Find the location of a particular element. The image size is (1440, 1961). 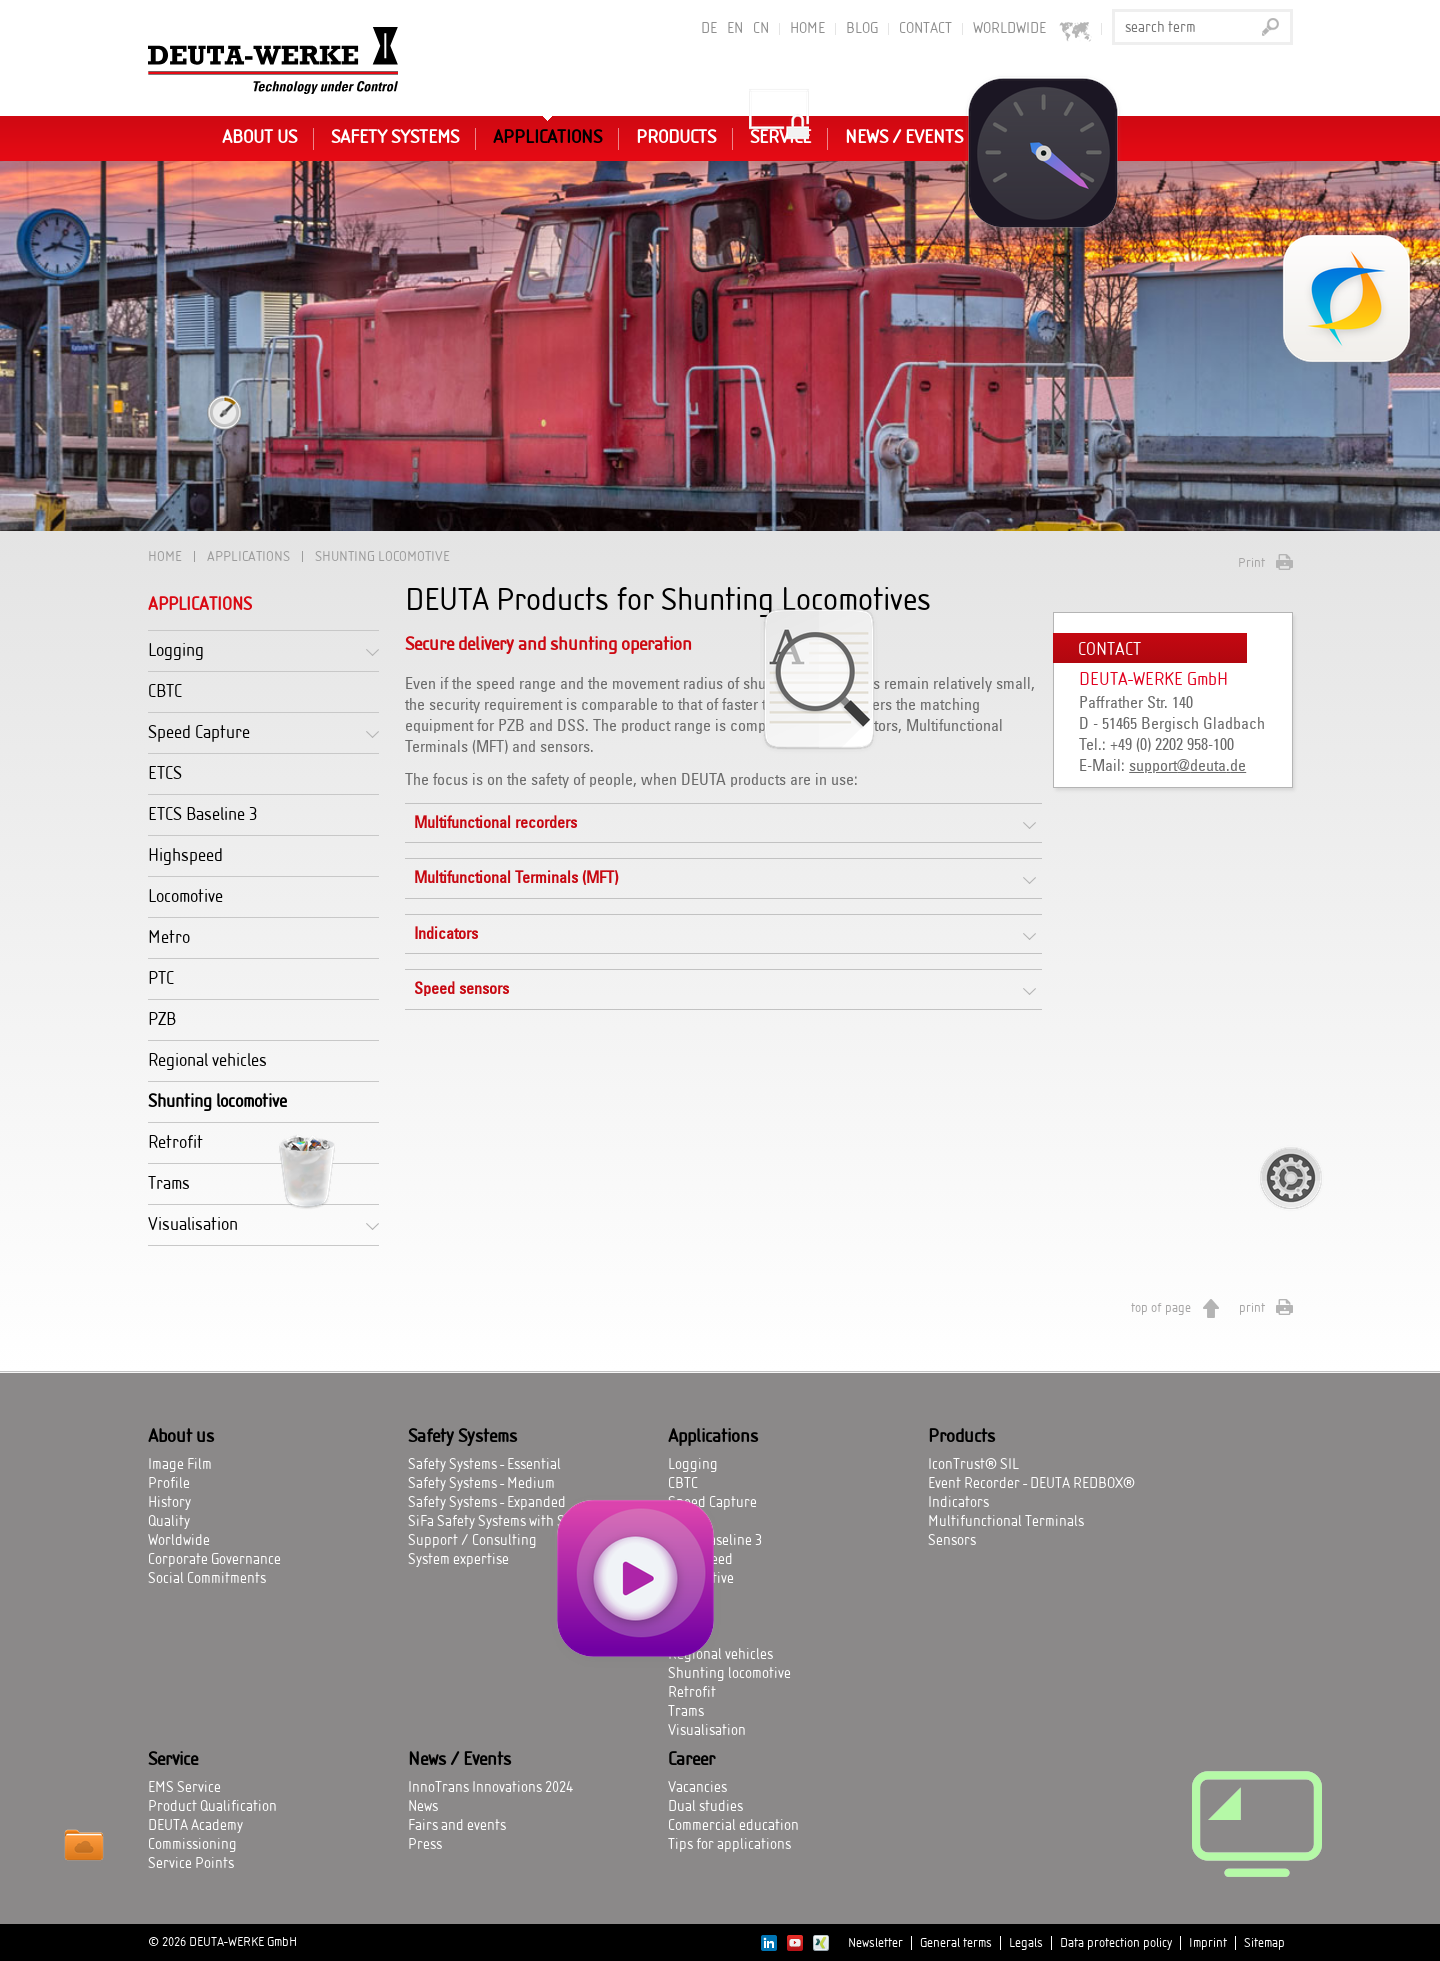

open CrossOver app to run Windows software is located at coordinates (1346, 298).